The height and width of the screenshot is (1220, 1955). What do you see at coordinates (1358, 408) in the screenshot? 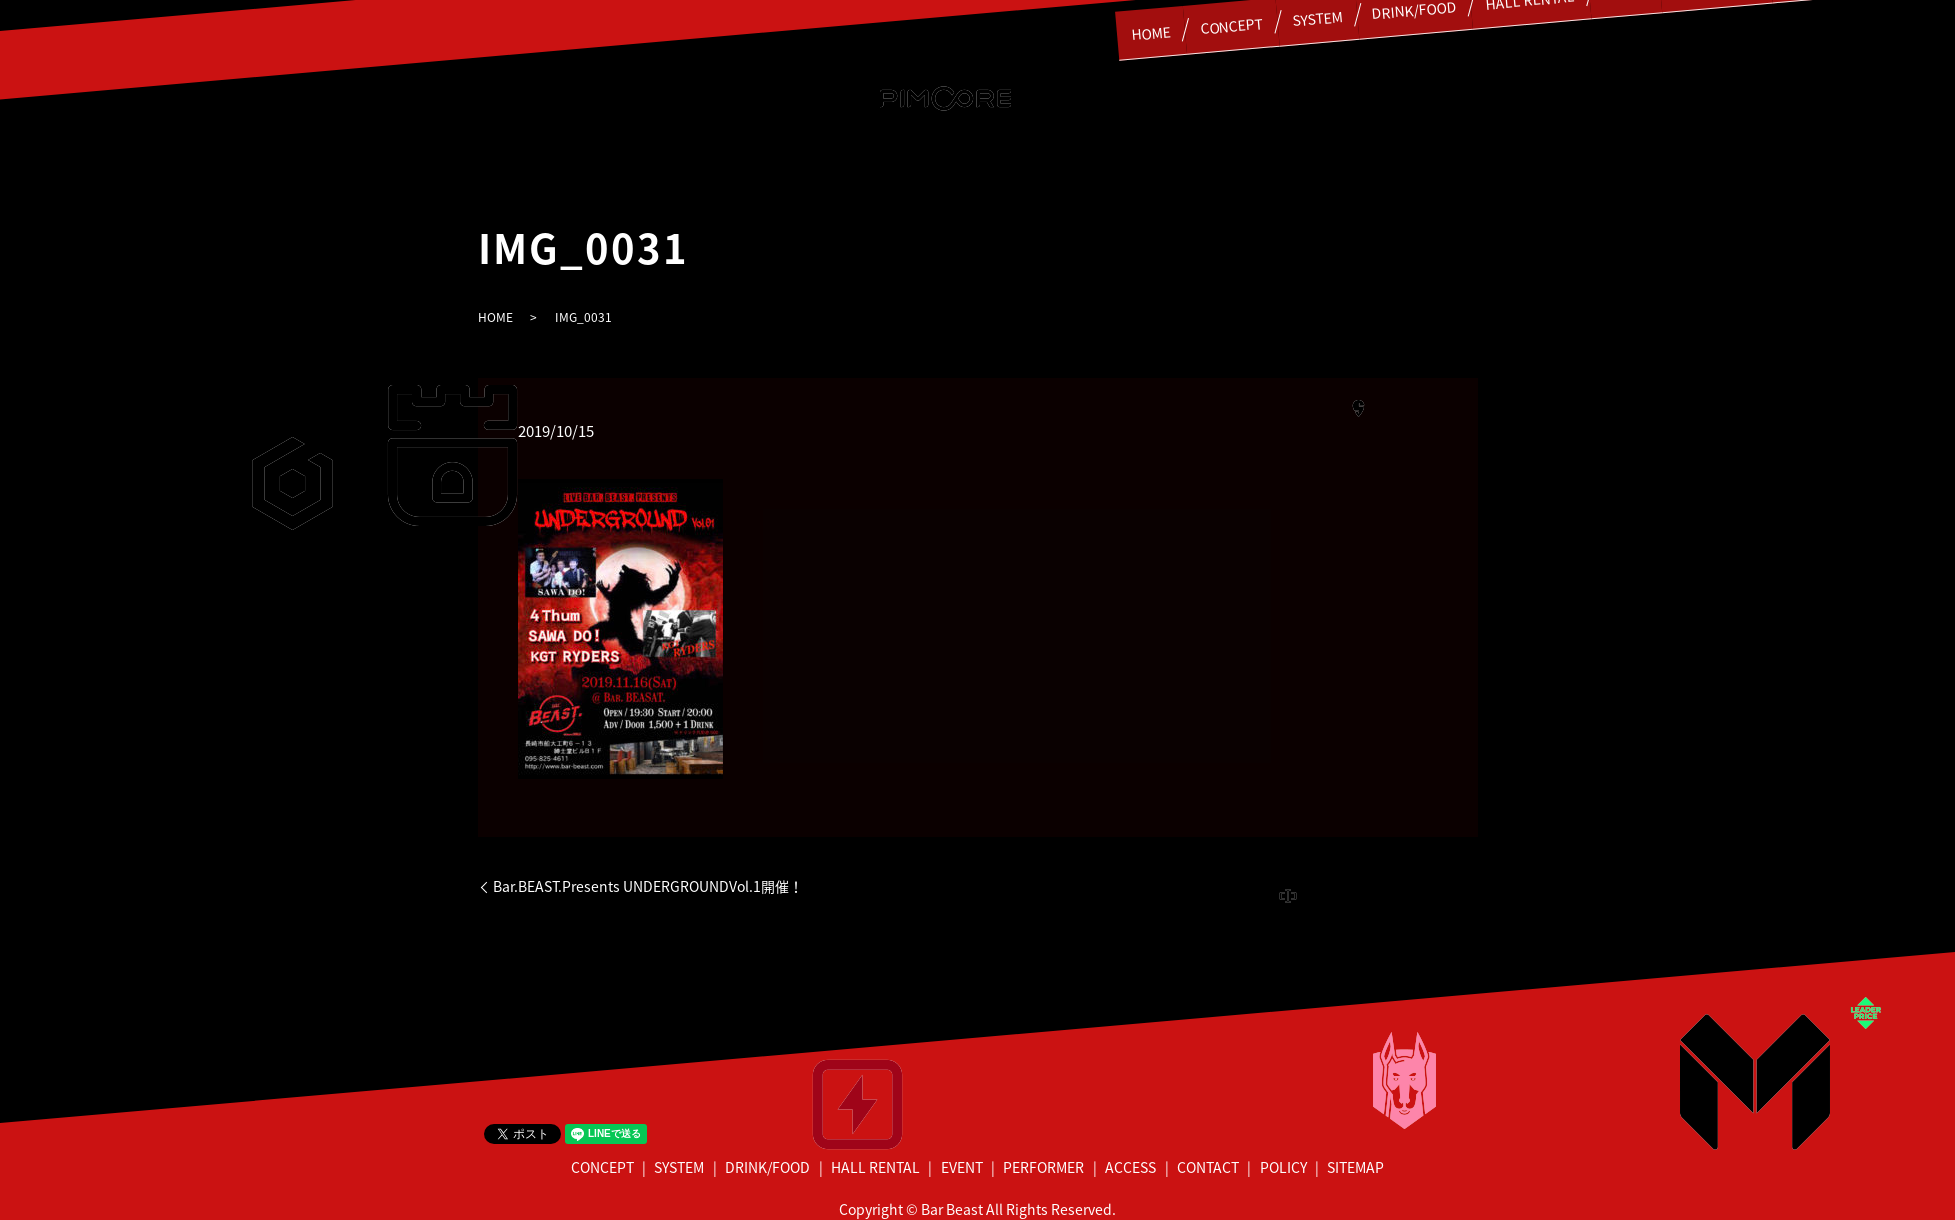
I see `open the Swiggy food delivery app` at bounding box center [1358, 408].